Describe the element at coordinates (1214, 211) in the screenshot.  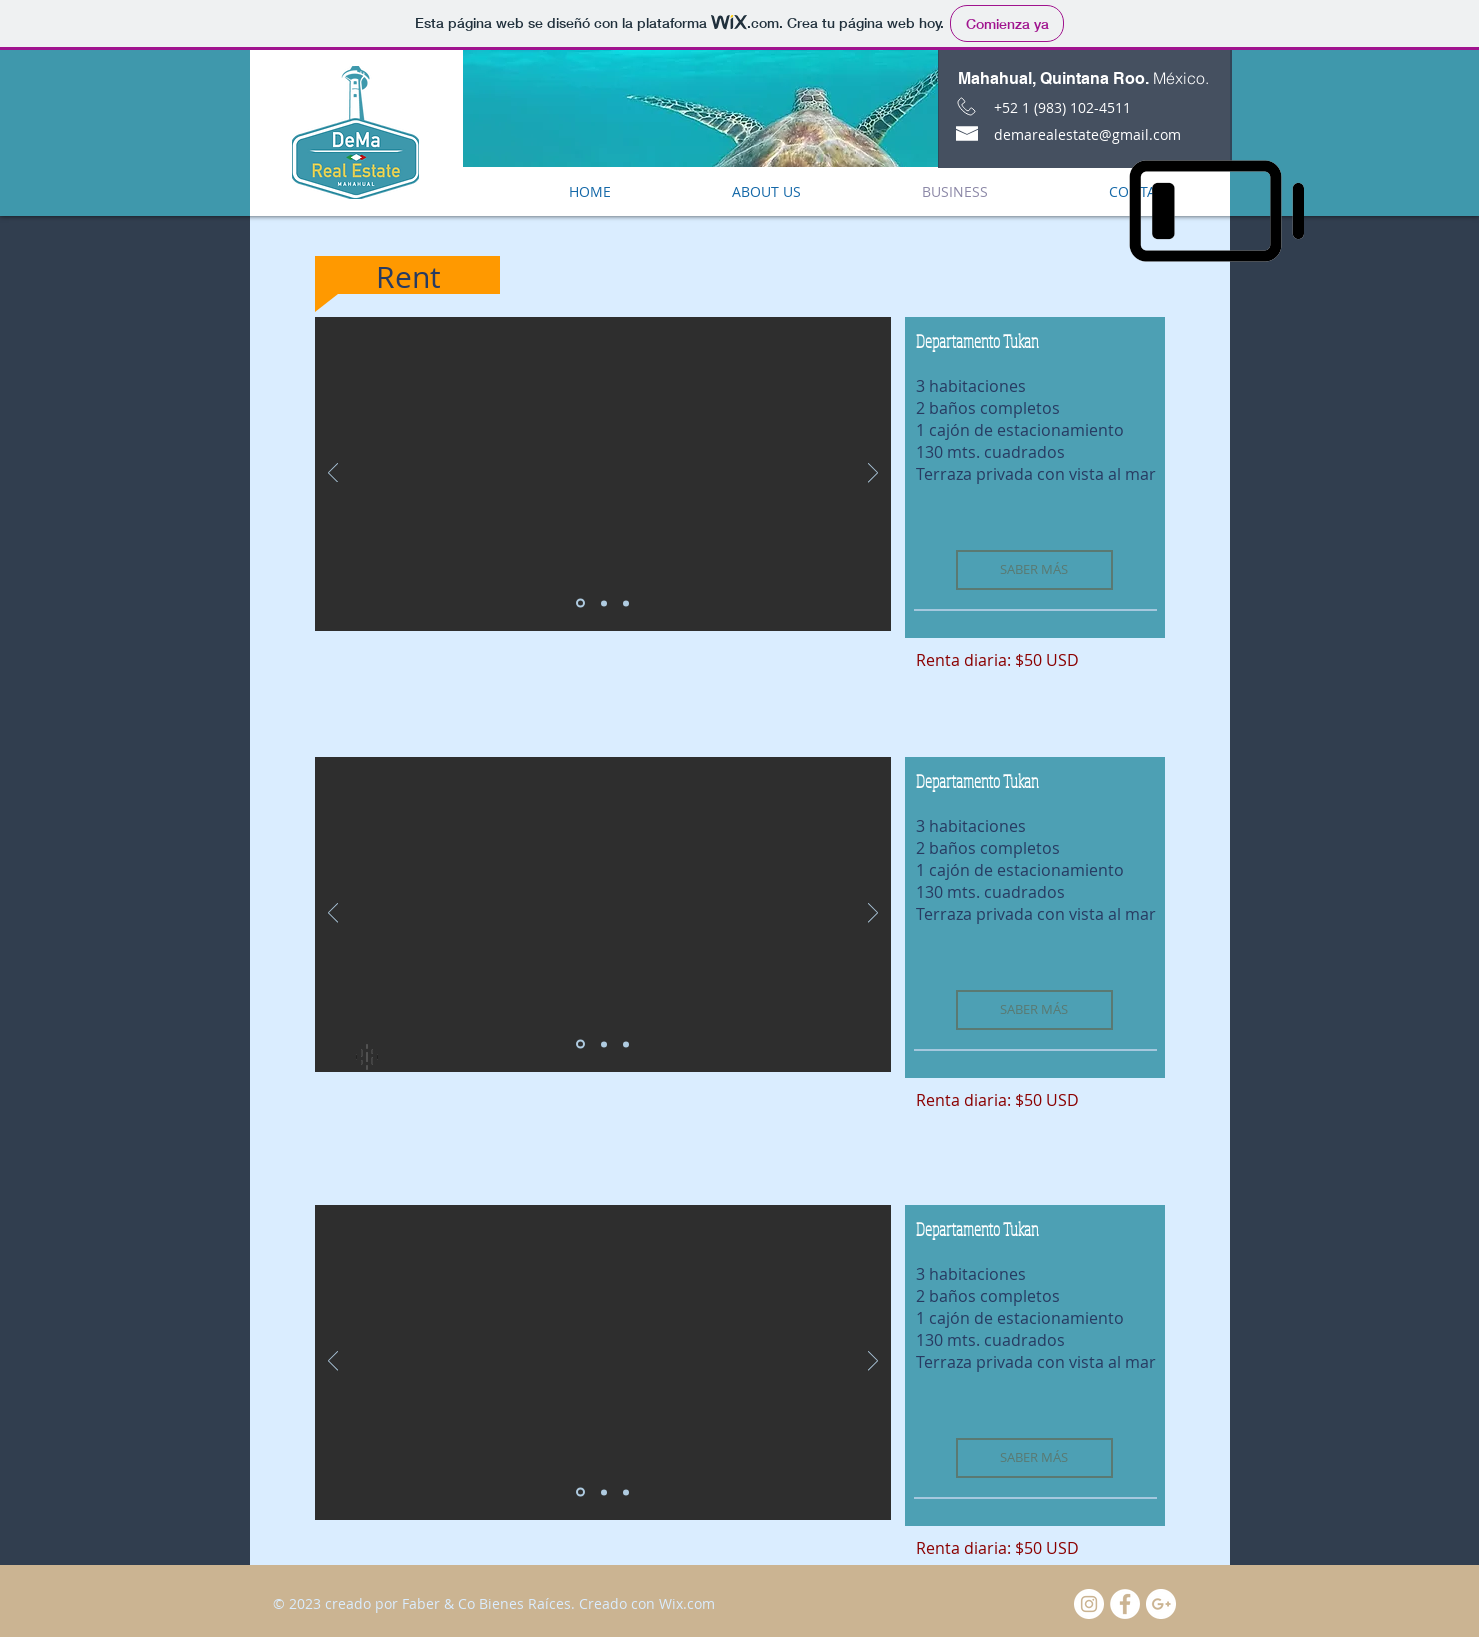
I see `indicates low battery status` at that location.